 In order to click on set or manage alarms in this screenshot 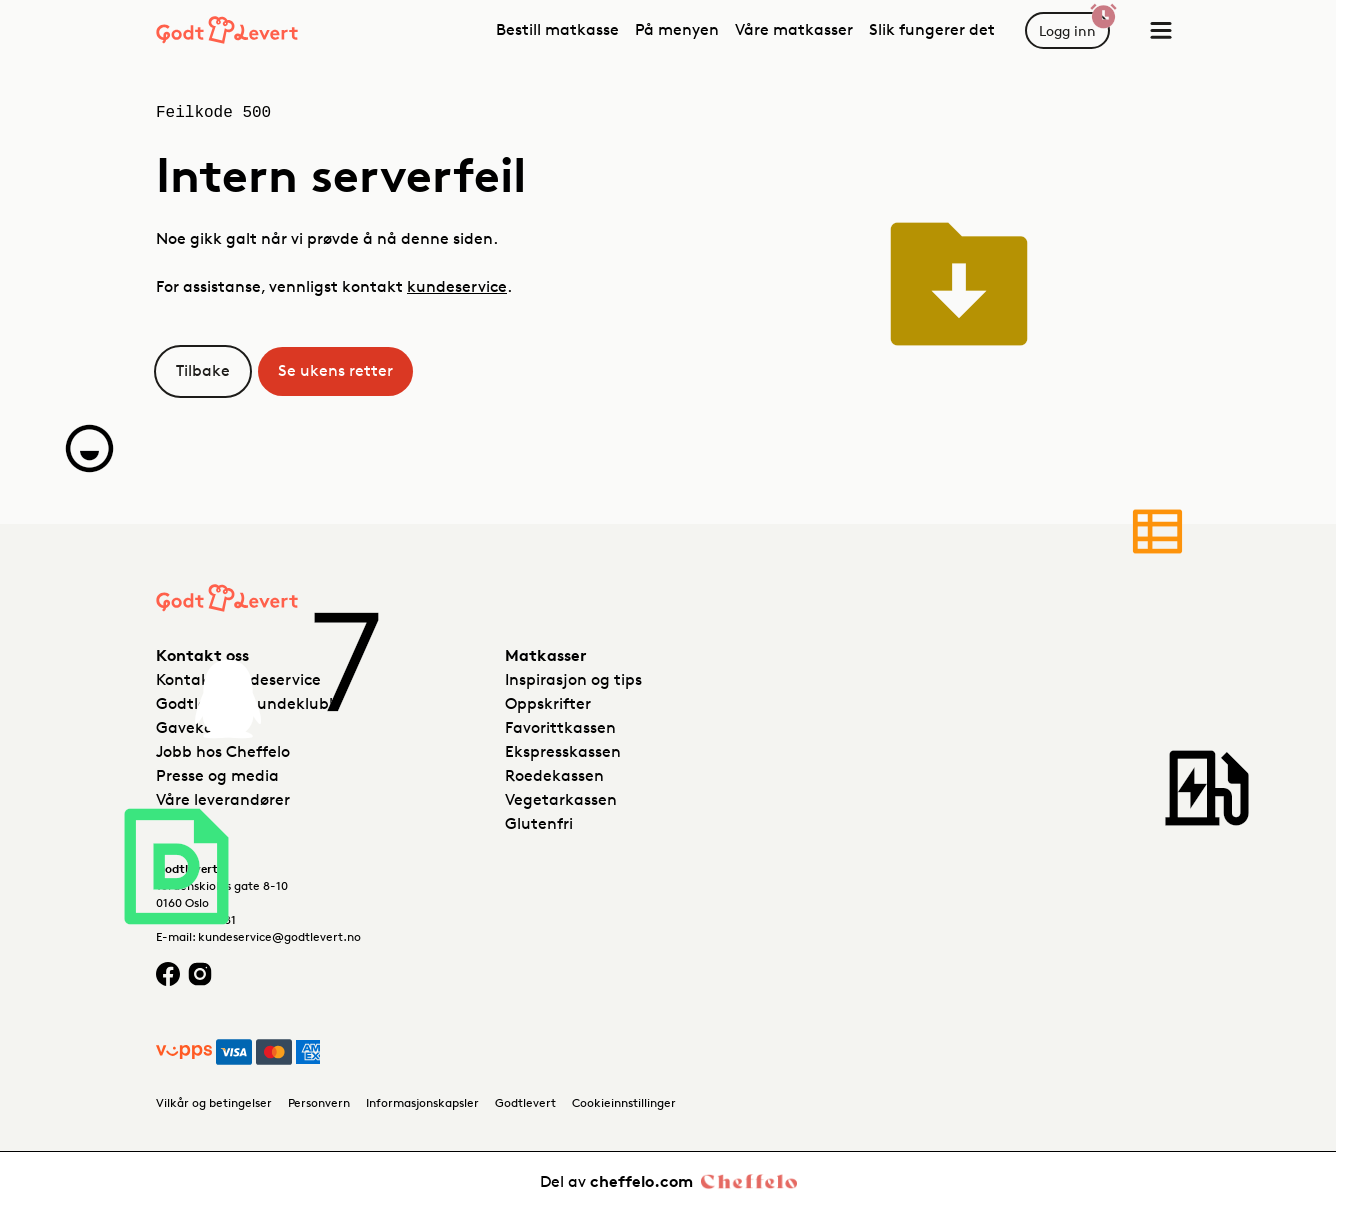, I will do `click(1103, 15)`.